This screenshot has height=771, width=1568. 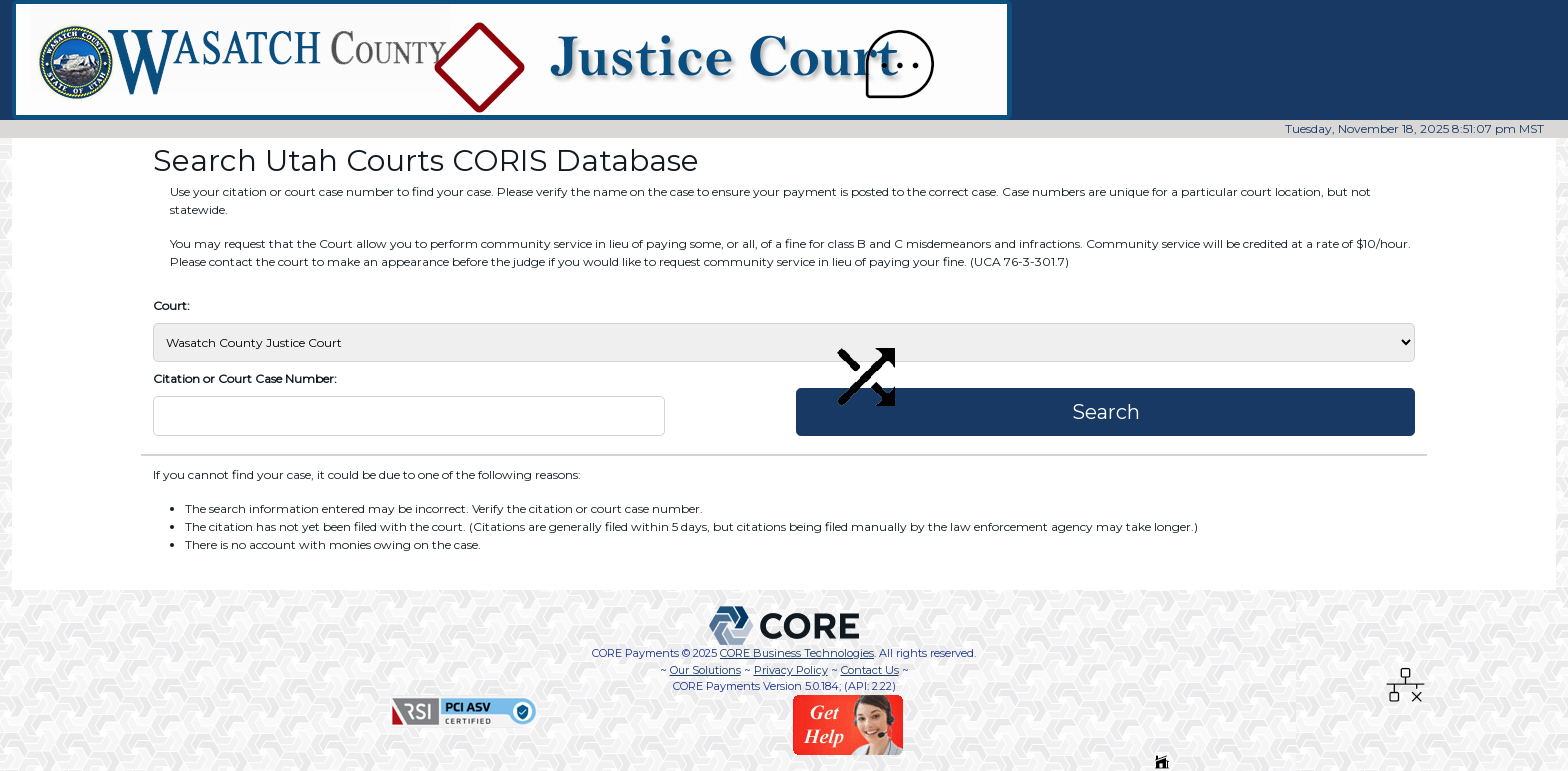 I want to click on network connection failed or unavailable, so click(x=1405, y=685).